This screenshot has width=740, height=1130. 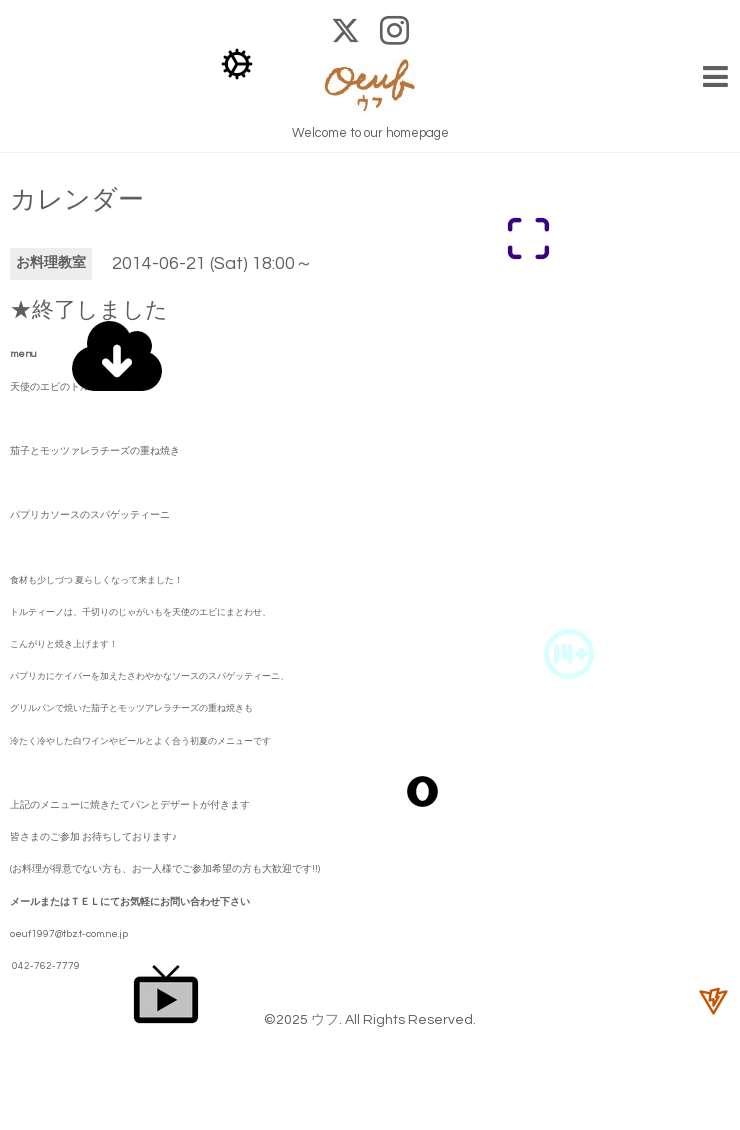 What do you see at coordinates (117, 356) in the screenshot?
I see `download file from cloud storage` at bounding box center [117, 356].